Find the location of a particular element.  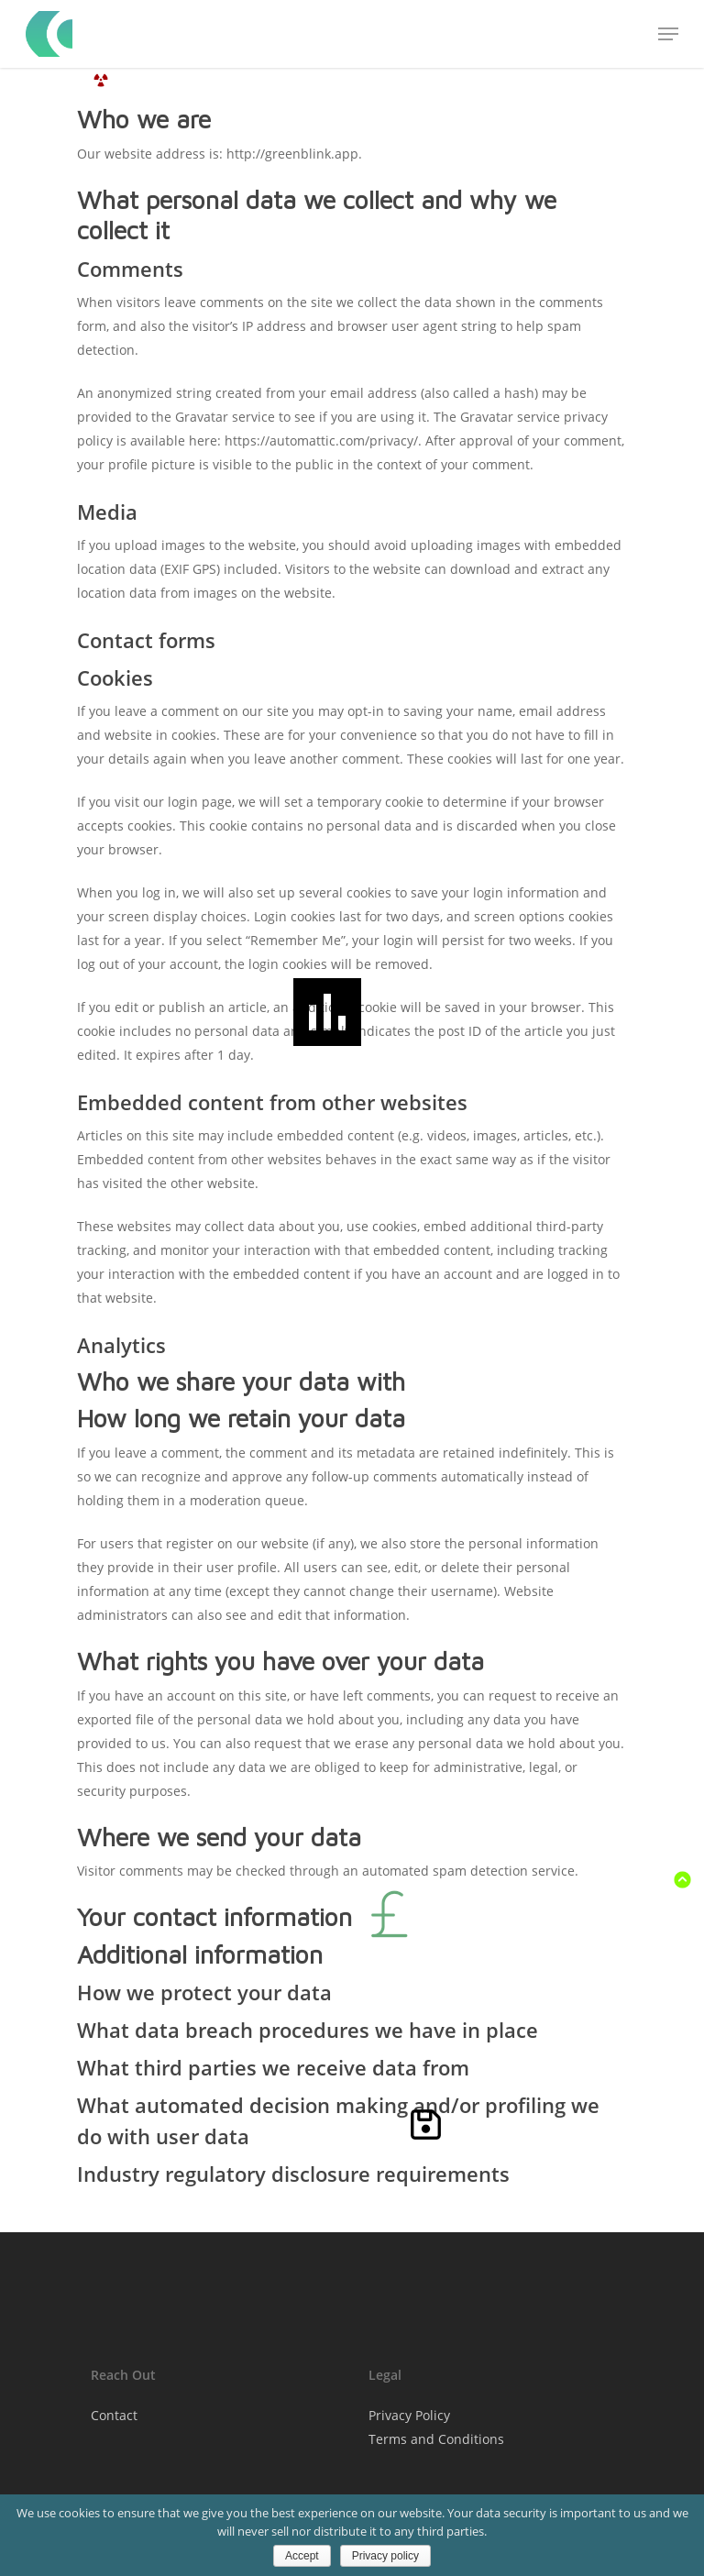

insert a chart or graph into a document is located at coordinates (327, 1012).